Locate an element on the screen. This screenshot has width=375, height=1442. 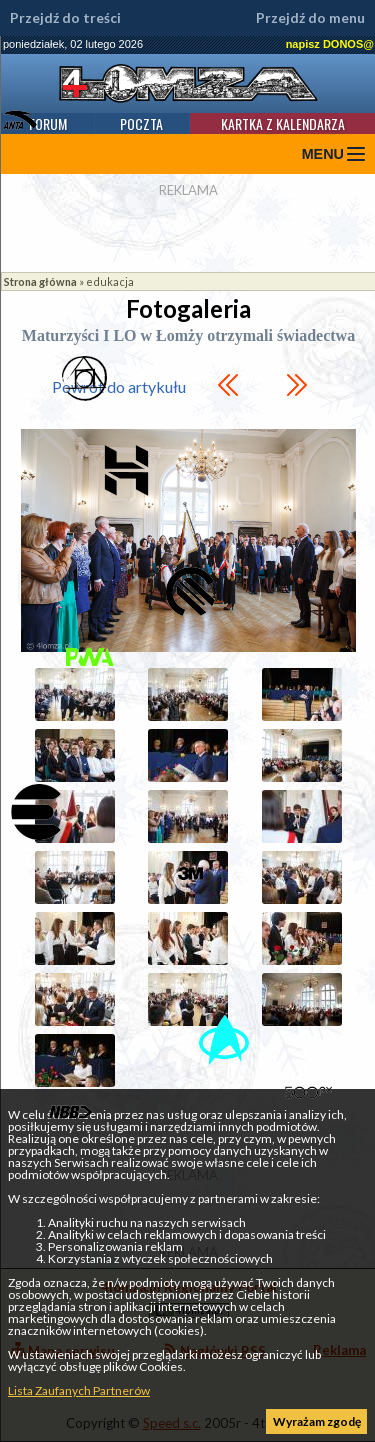
autocannon HTTP benchmarking tool logo is located at coordinates (190, 591).